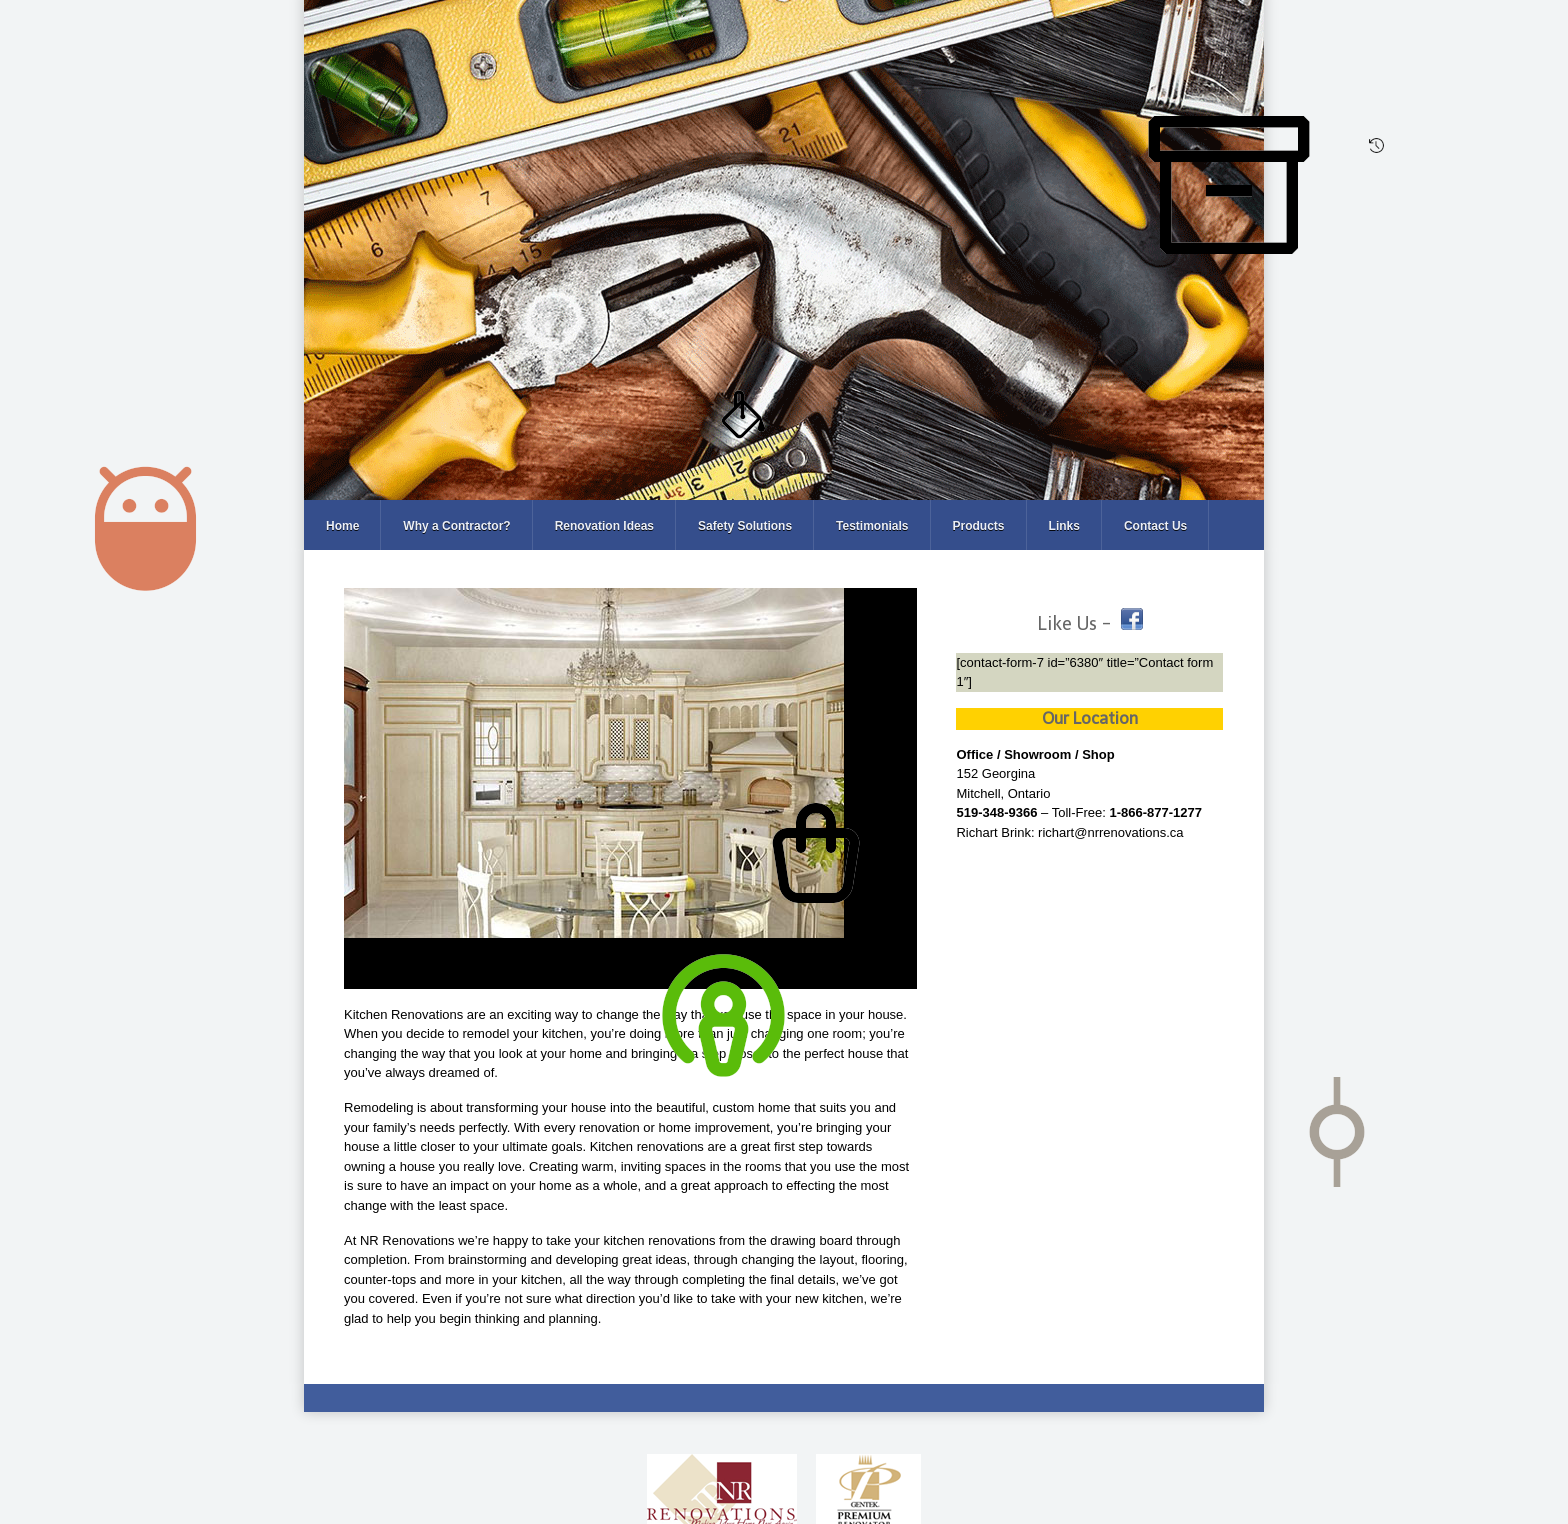 This screenshot has height=1524, width=1568. I want to click on android device or app settings, so click(145, 526).